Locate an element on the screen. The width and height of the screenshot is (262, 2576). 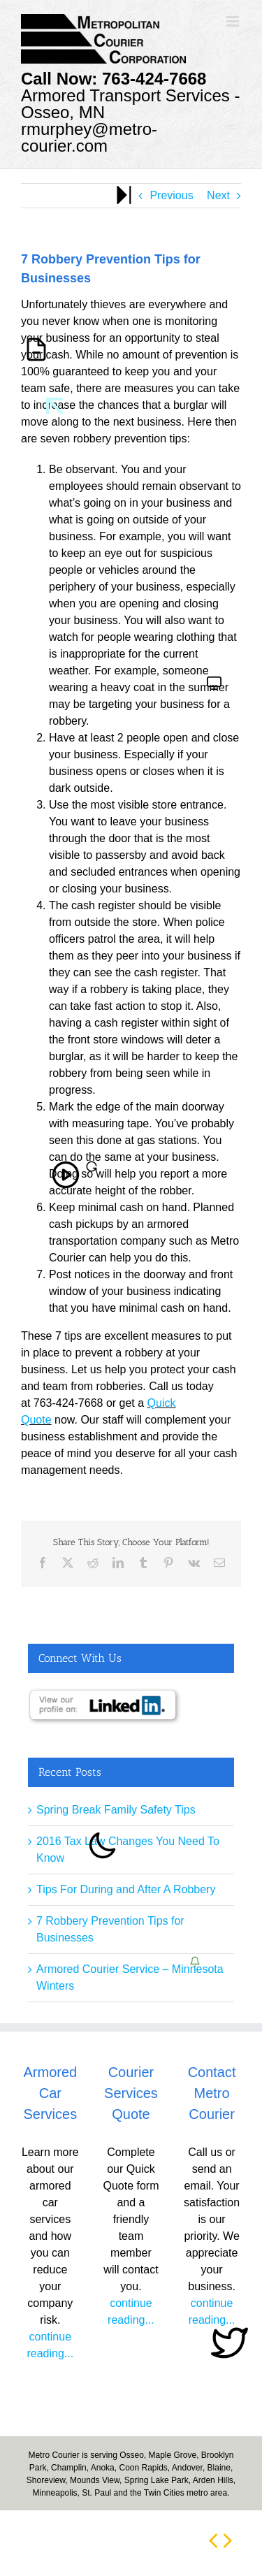
view notifications is located at coordinates (195, 1962).